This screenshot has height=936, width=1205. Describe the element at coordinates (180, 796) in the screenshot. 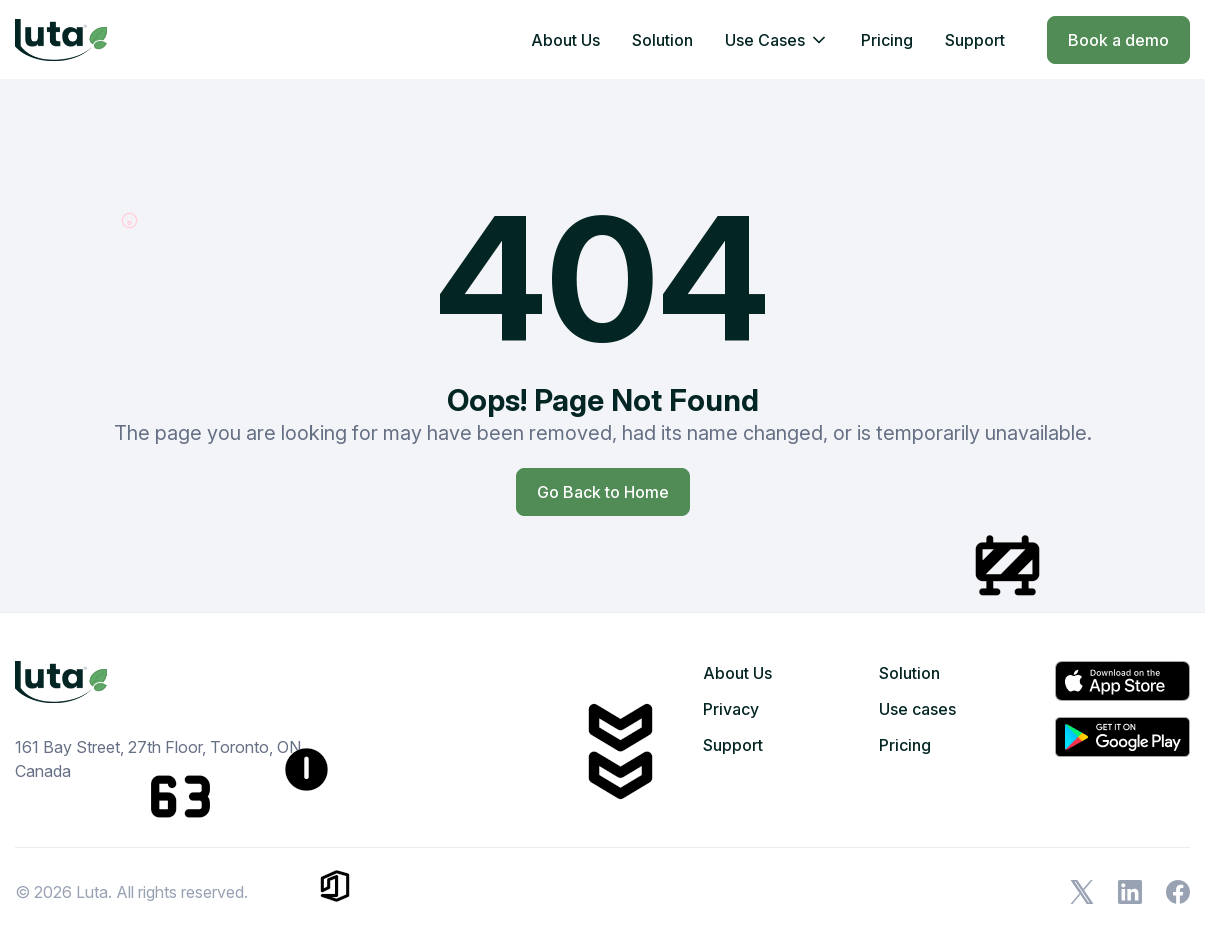

I see `displays the number 63 as a label or identifier` at that location.